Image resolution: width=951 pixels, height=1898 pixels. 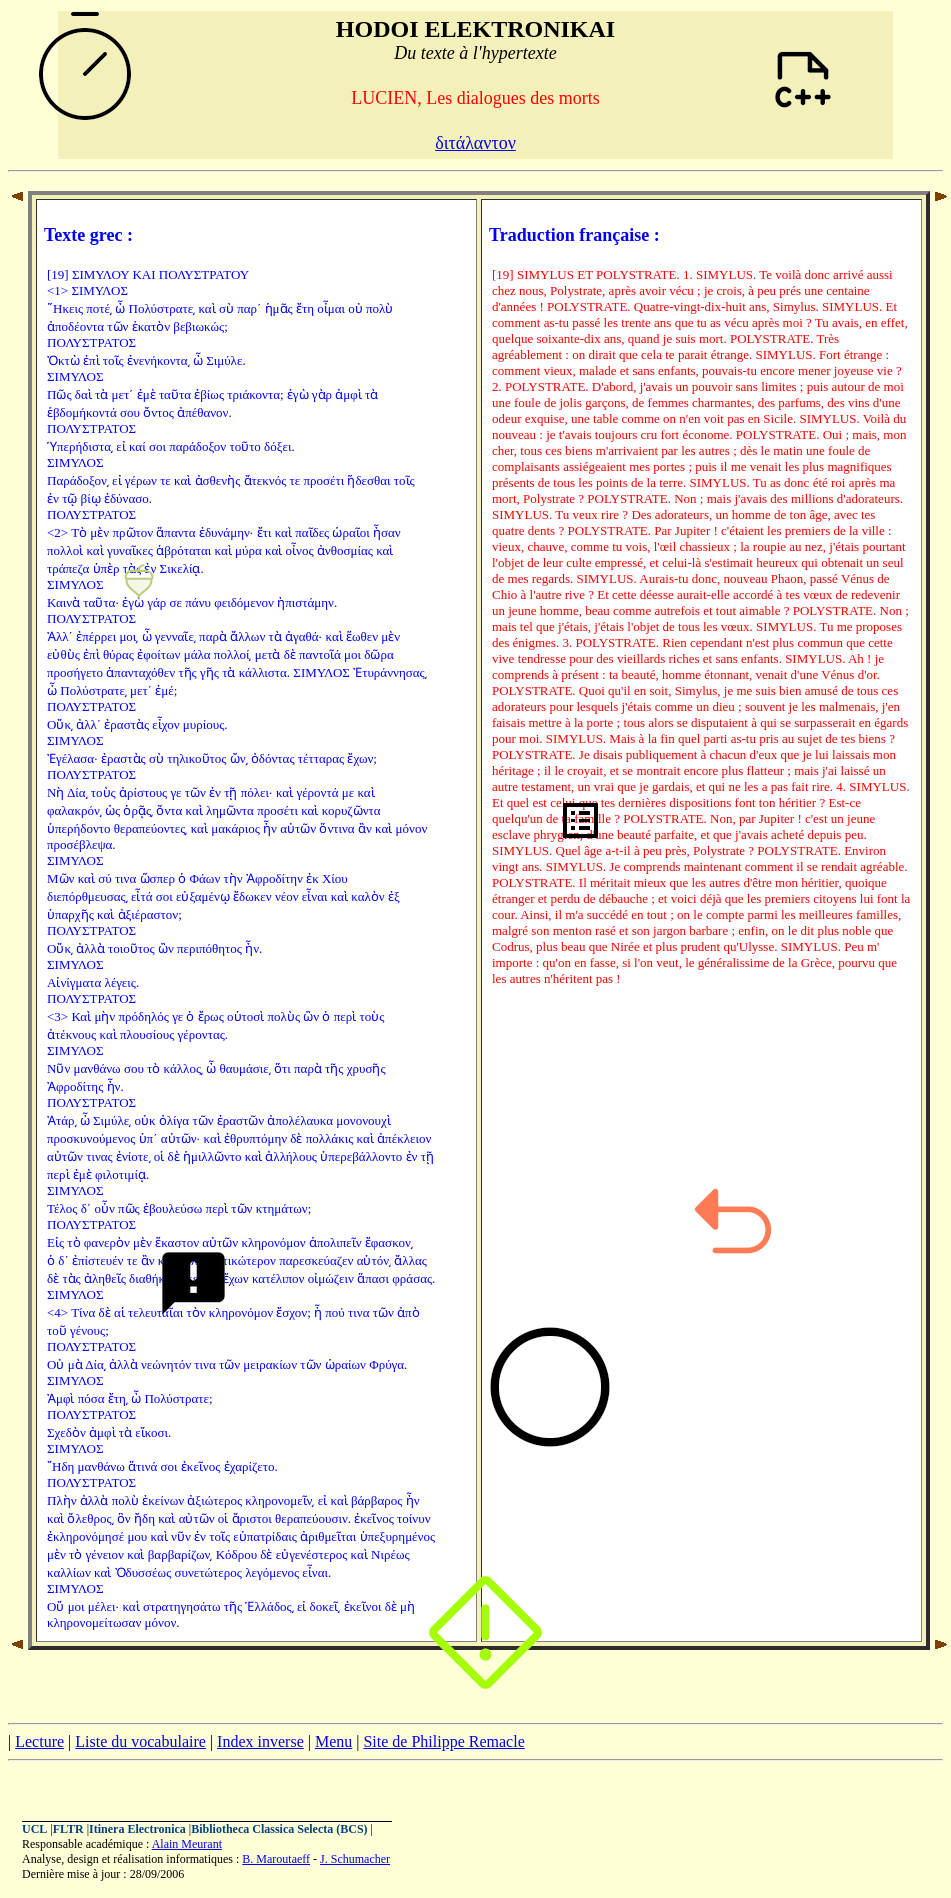 What do you see at coordinates (803, 82) in the screenshot?
I see `open a C++ source code file` at bounding box center [803, 82].